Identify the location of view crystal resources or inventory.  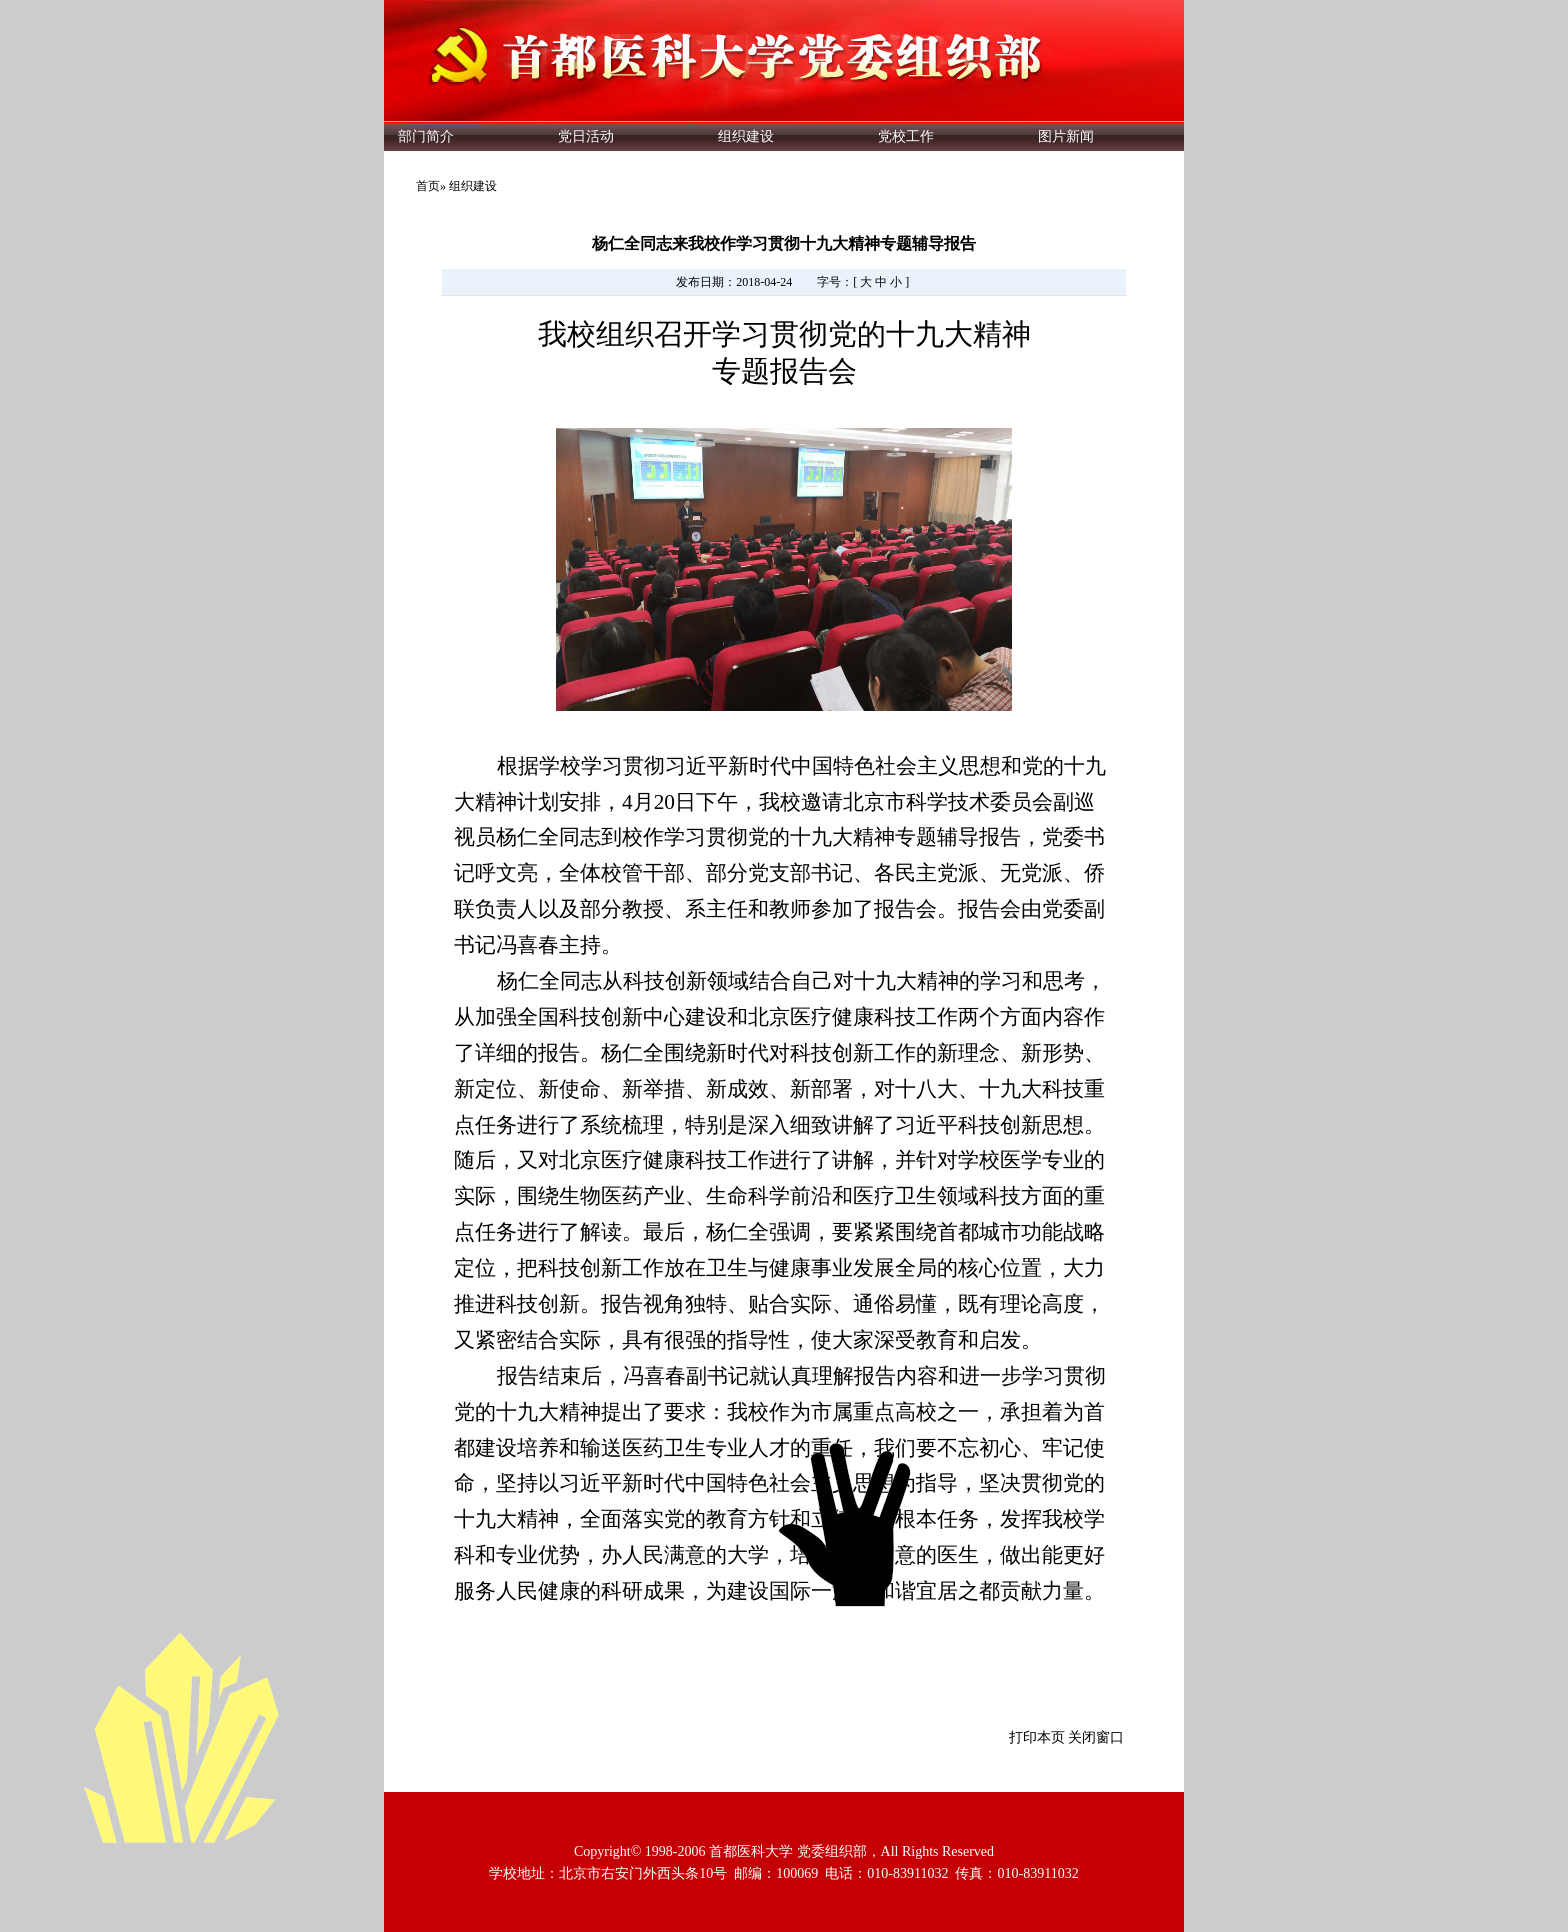
(181, 1738).